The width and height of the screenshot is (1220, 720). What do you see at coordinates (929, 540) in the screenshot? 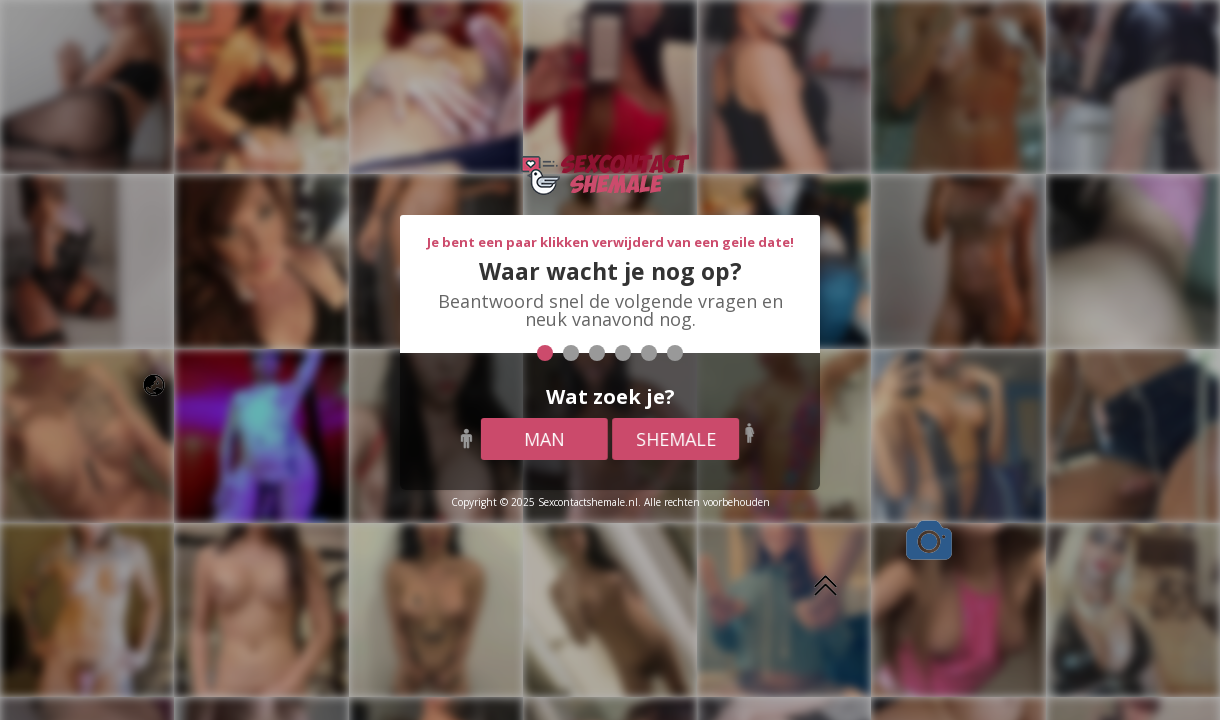
I see `take a photo` at bounding box center [929, 540].